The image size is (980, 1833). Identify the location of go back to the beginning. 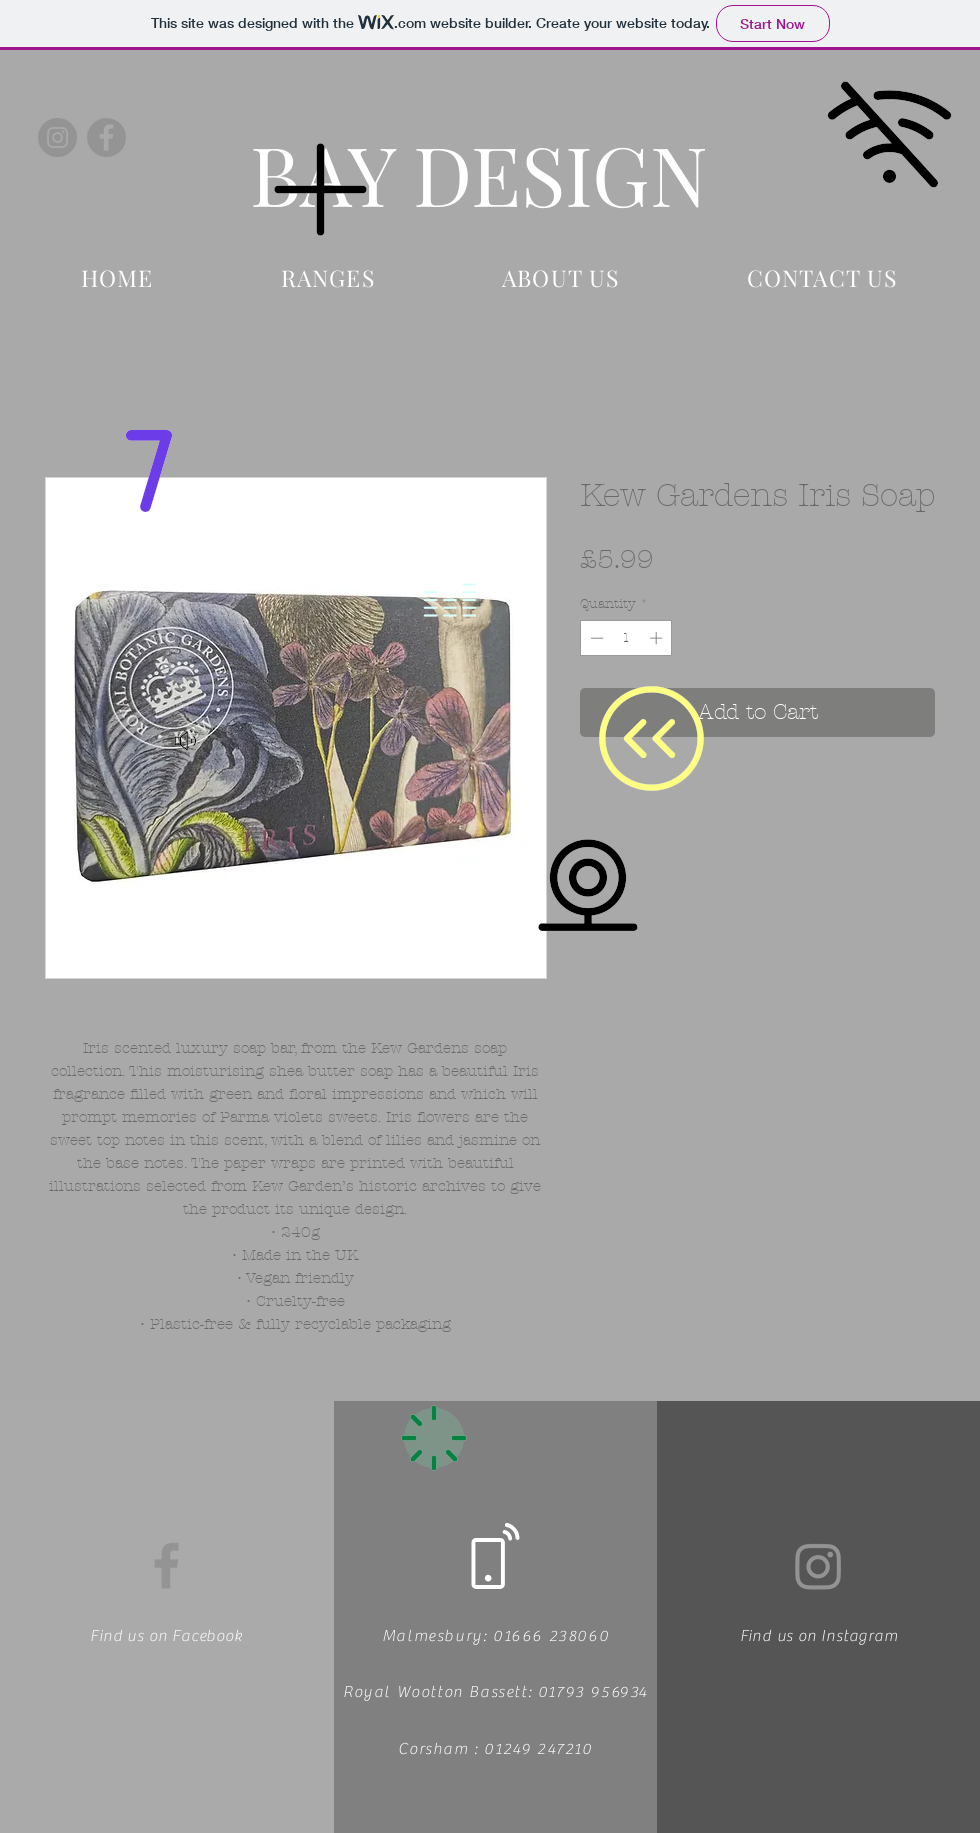
(651, 738).